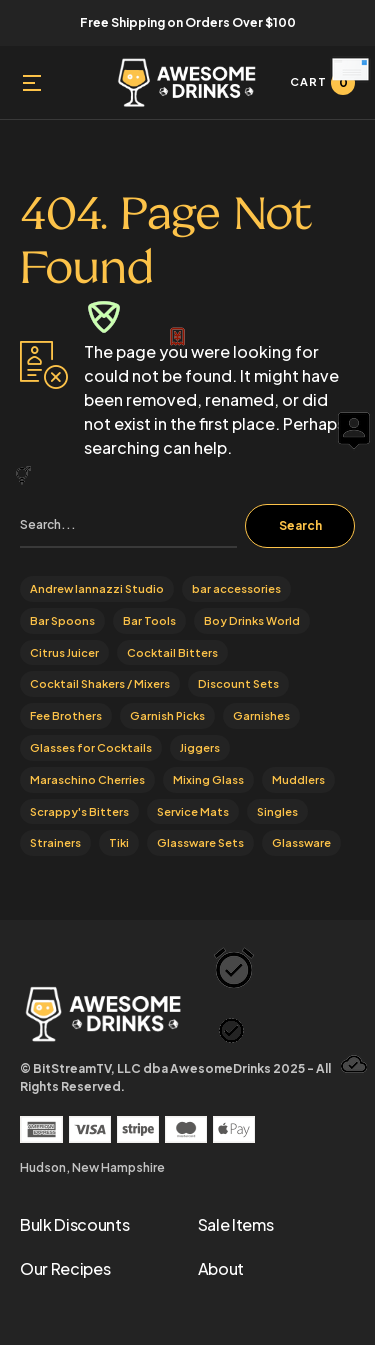 The height and width of the screenshot is (1345, 375). What do you see at coordinates (104, 317) in the screenshot?
I see `open ctemplar secure email service` at bounding box center [104, 317].